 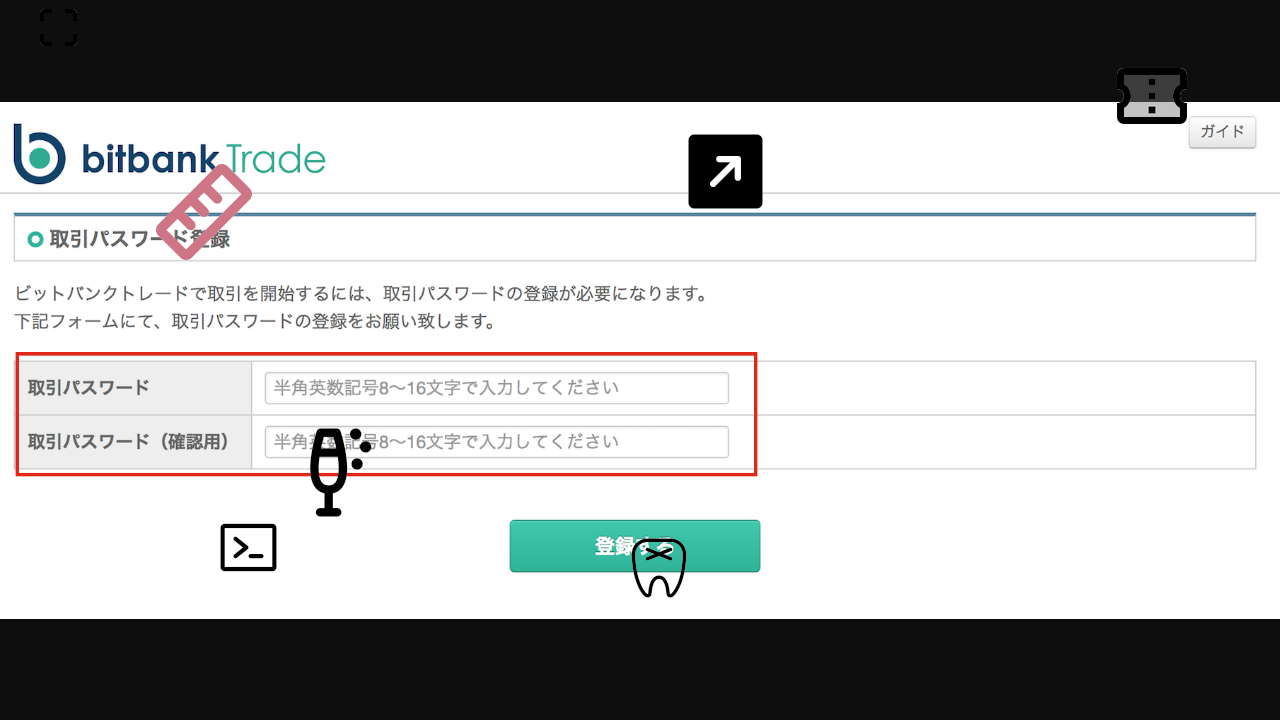 I want to click on open terminal or command line interface, so click(x=248, y=547).